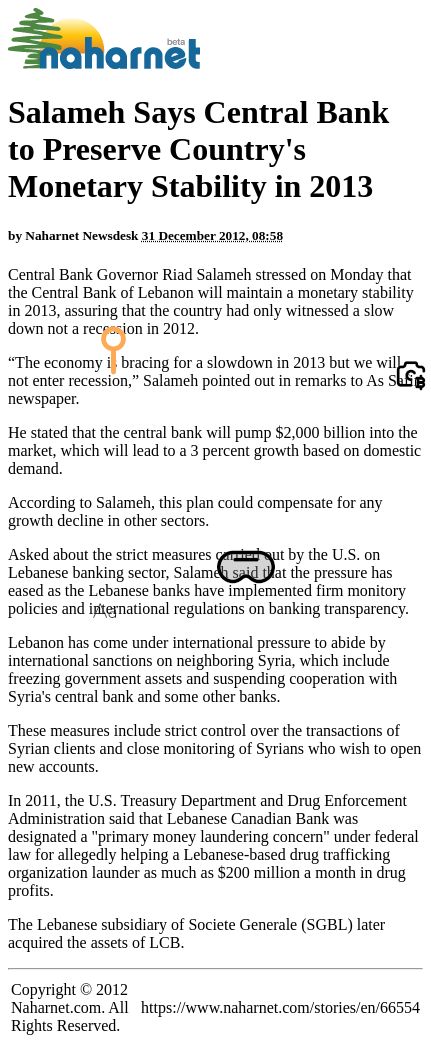 The width and height of the screenshot is (431, 1046). What do you see at coordinates (105, 611) in the screenshot?
I see `adjust font or text size settings` at bounding box center [105, 611].